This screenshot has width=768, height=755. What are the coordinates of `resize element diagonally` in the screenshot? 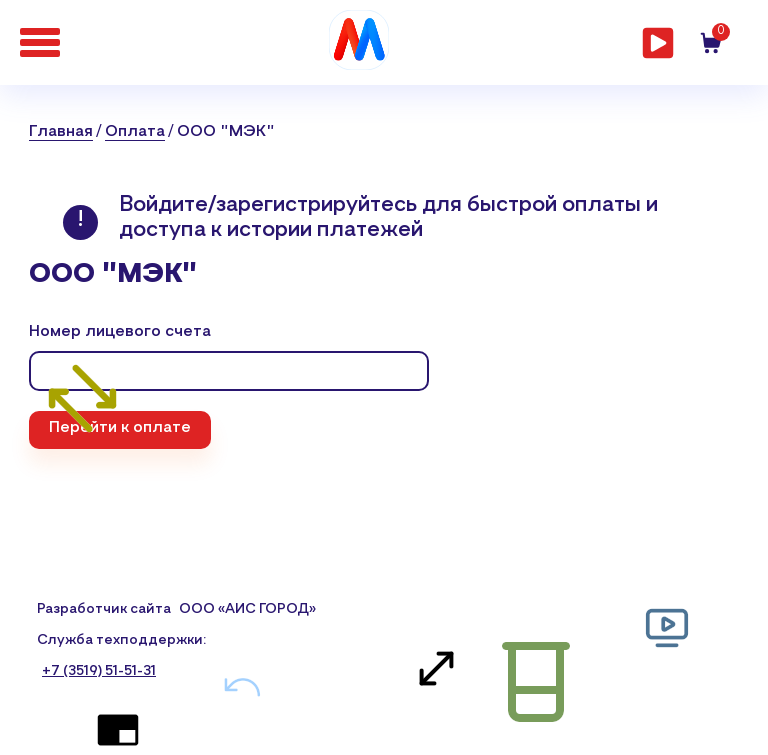 It's located at (82, 398).